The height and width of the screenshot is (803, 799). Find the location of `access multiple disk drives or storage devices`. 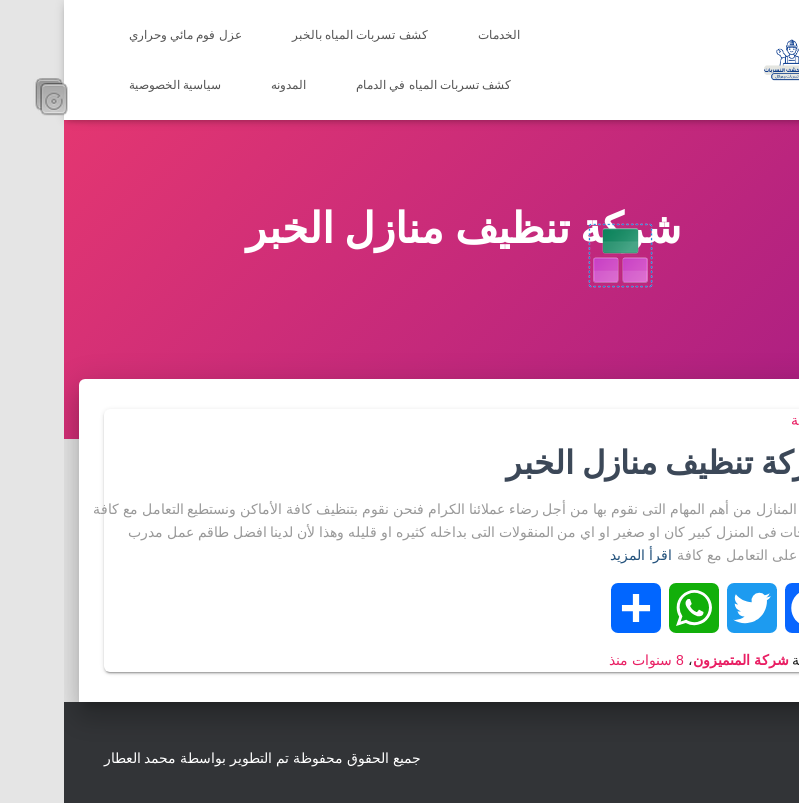

access multiple disk drives or storage devices is located at coordinates (51, 96).